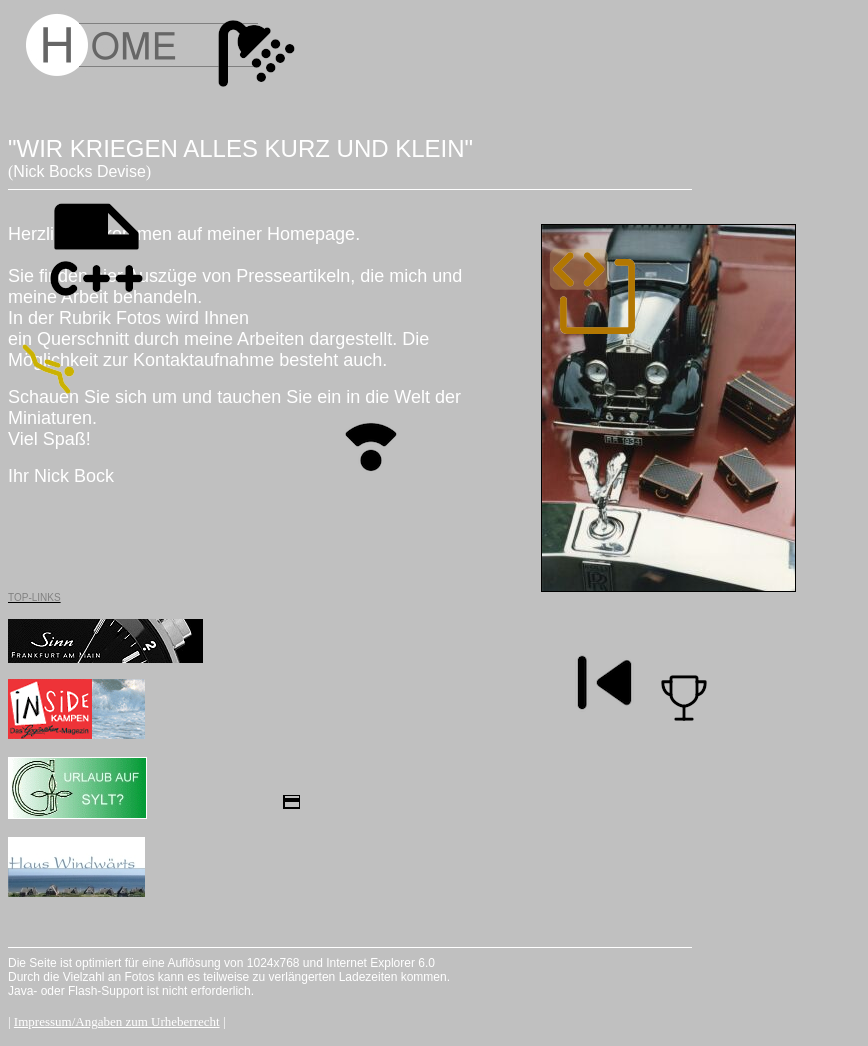 The height and width of the screenshot is (1046, 868). Describe the element at coordinates (49, 371) in the screenshot. I see `browse scuba diving activities or lessons` at that location.